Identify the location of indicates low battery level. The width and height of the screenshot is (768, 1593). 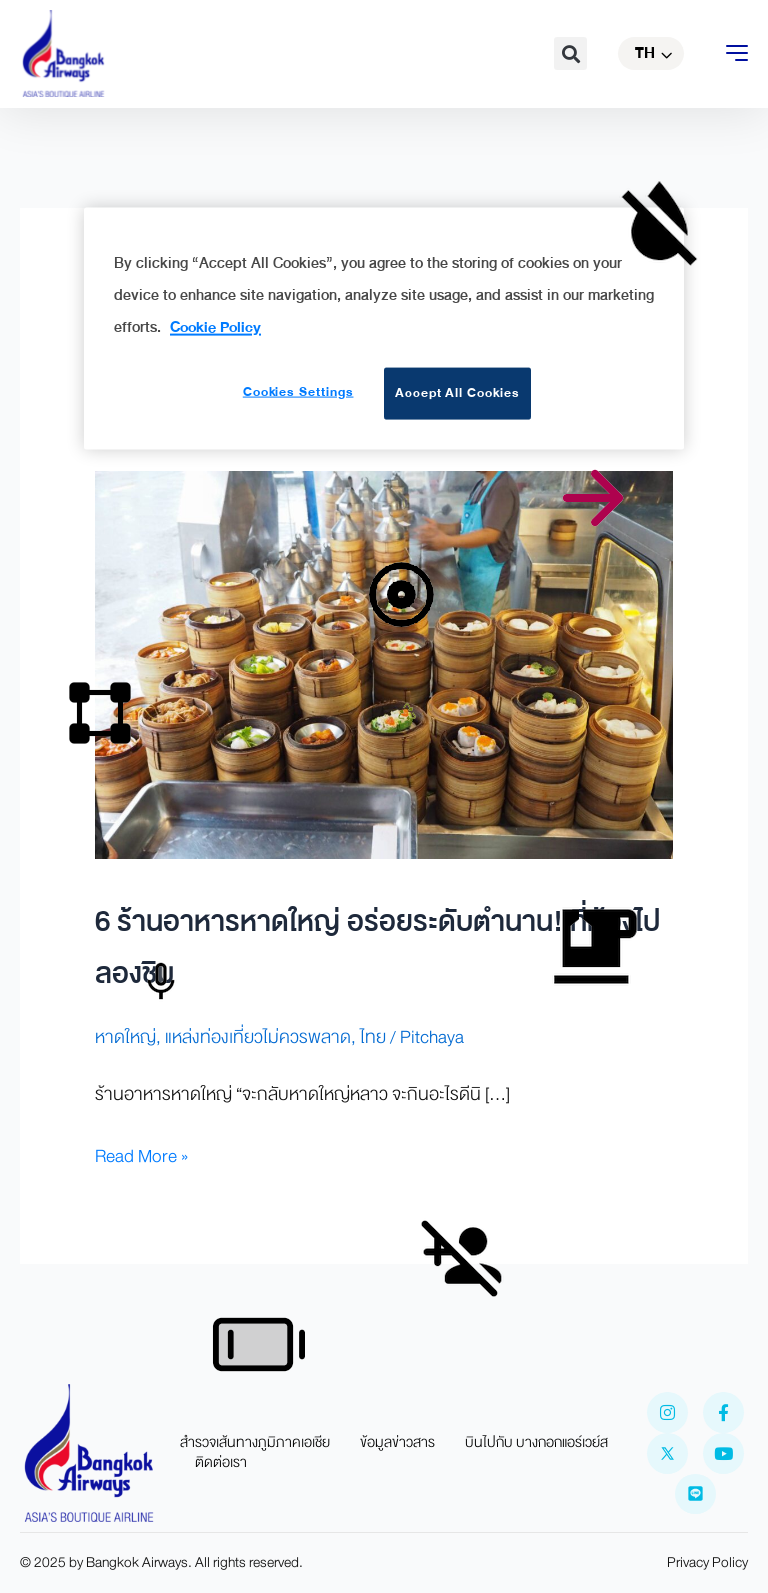
(257, 1344).